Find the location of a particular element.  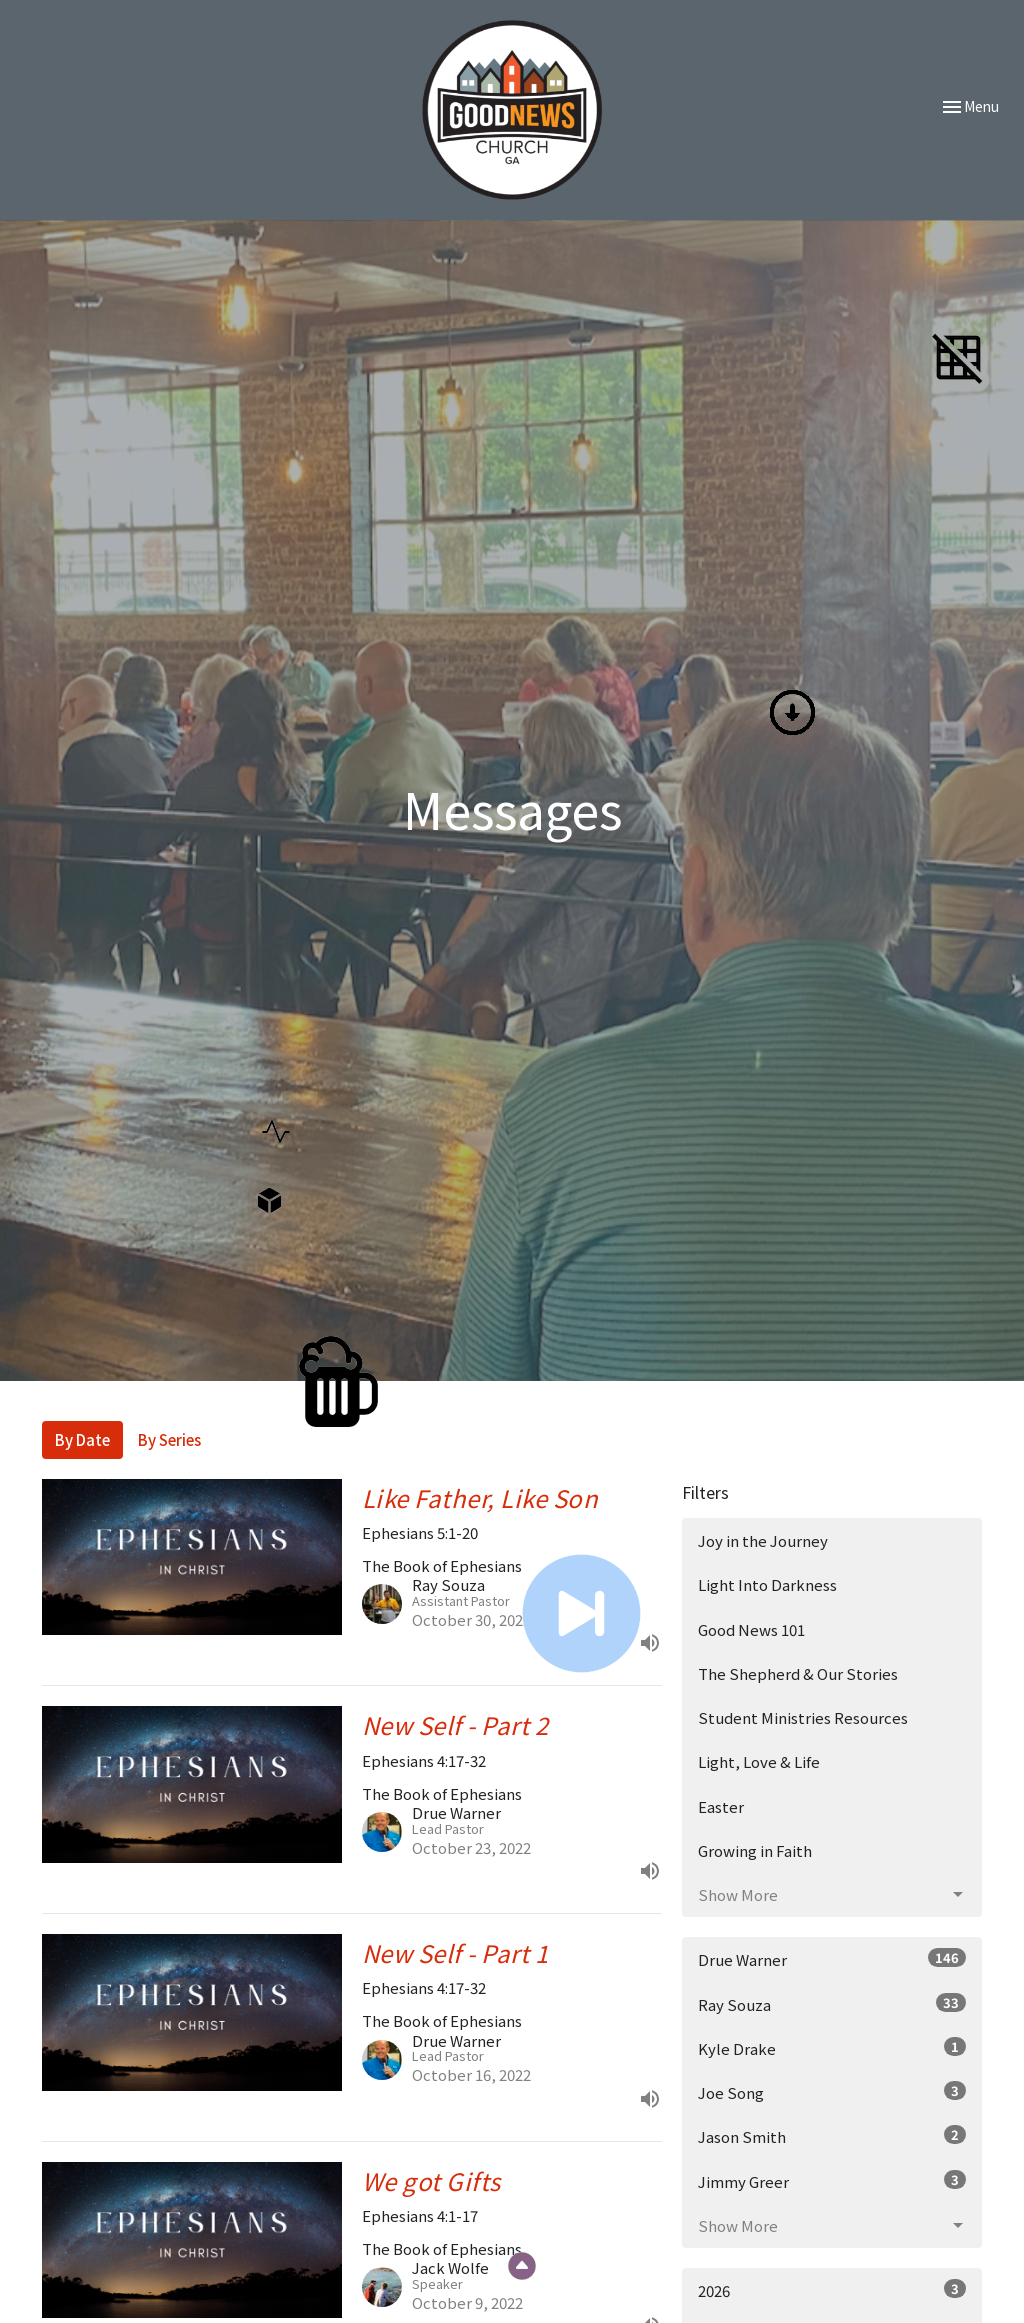

browse nearby bars or pubs is located at coordinates (338, 1381).